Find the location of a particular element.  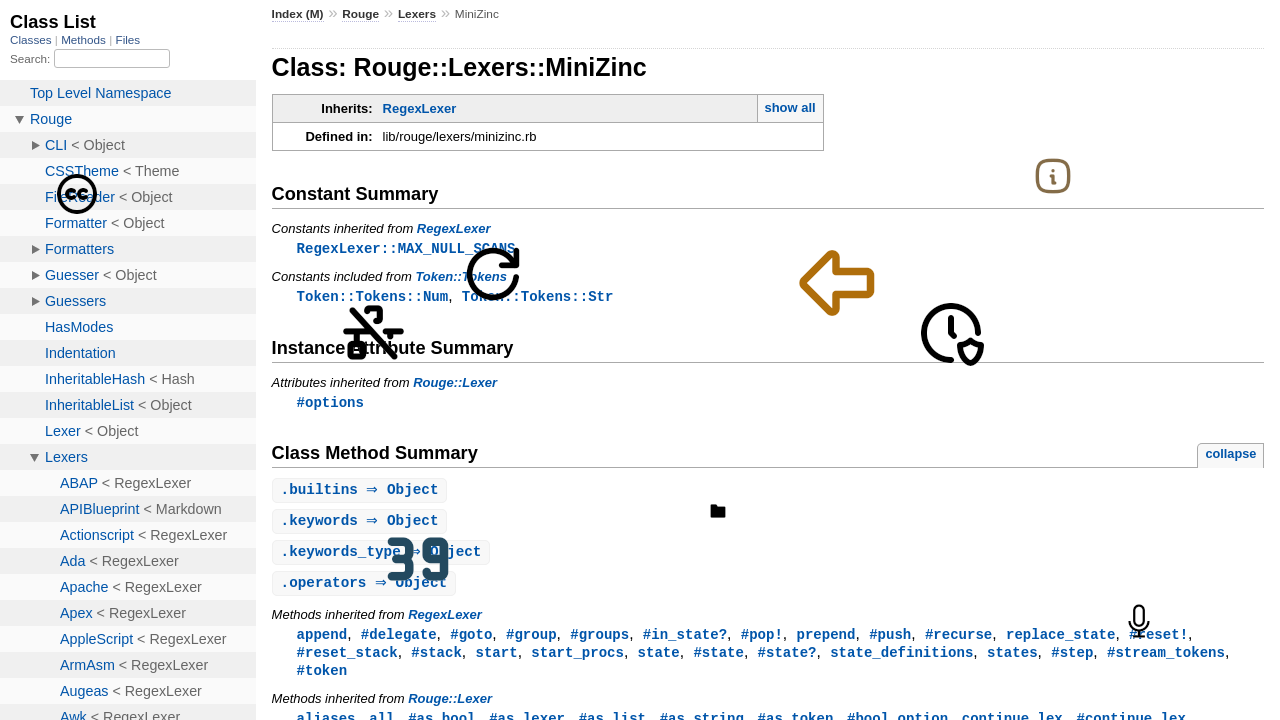

refresh the current page or content is located at coordinates (493, 274).